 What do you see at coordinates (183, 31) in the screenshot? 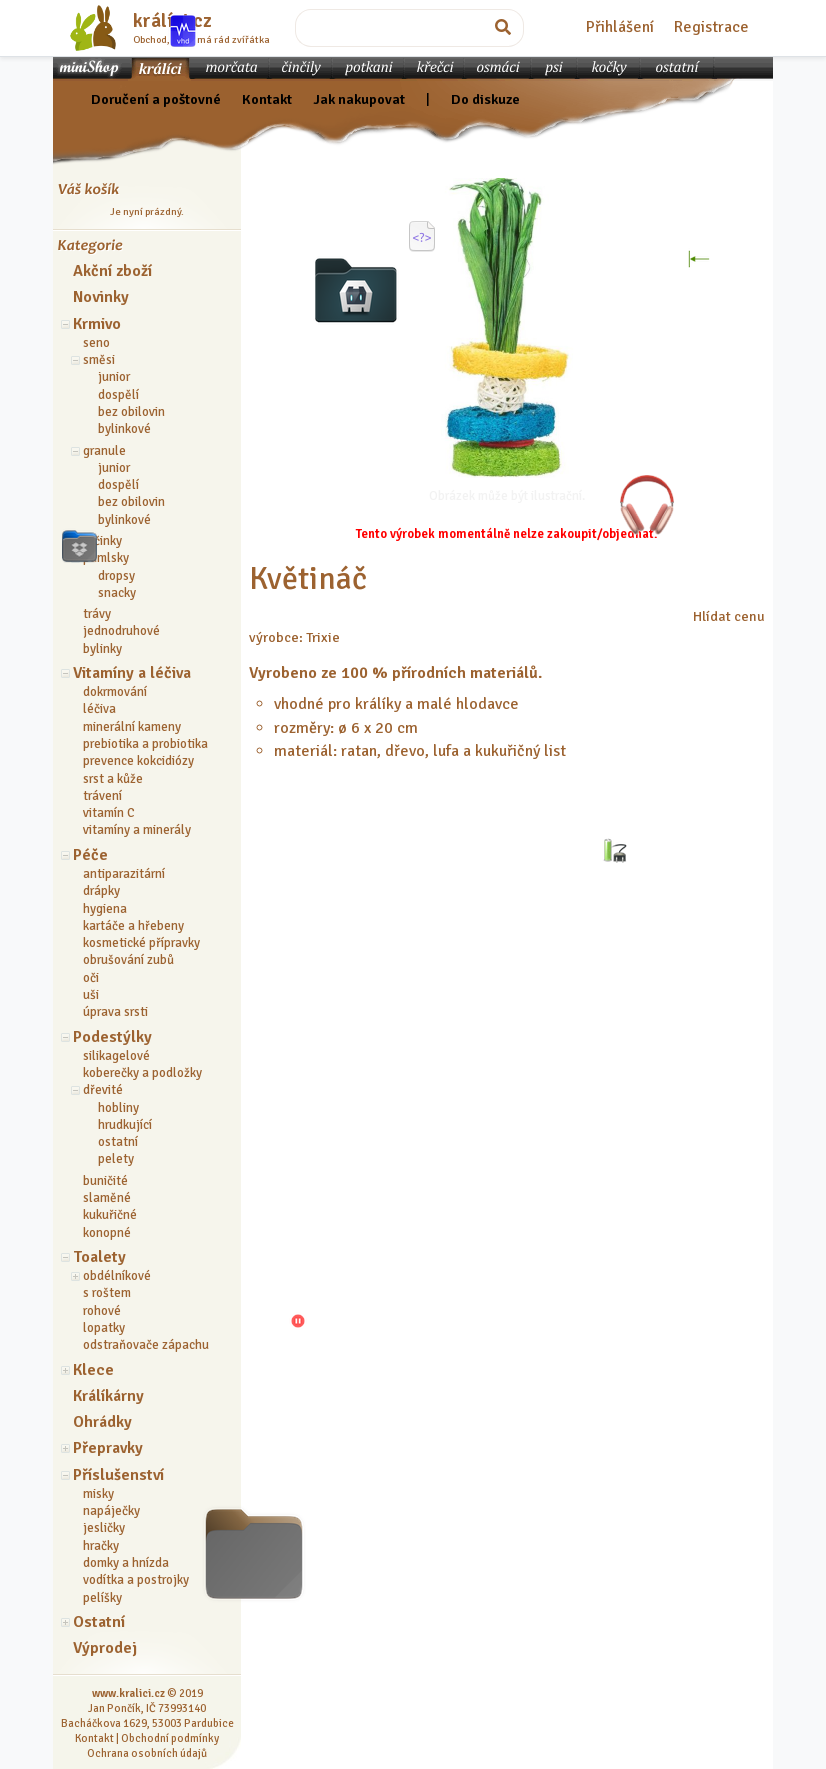
I see `virtualbox virtual hard disk file` at bounding box center [183, 31].